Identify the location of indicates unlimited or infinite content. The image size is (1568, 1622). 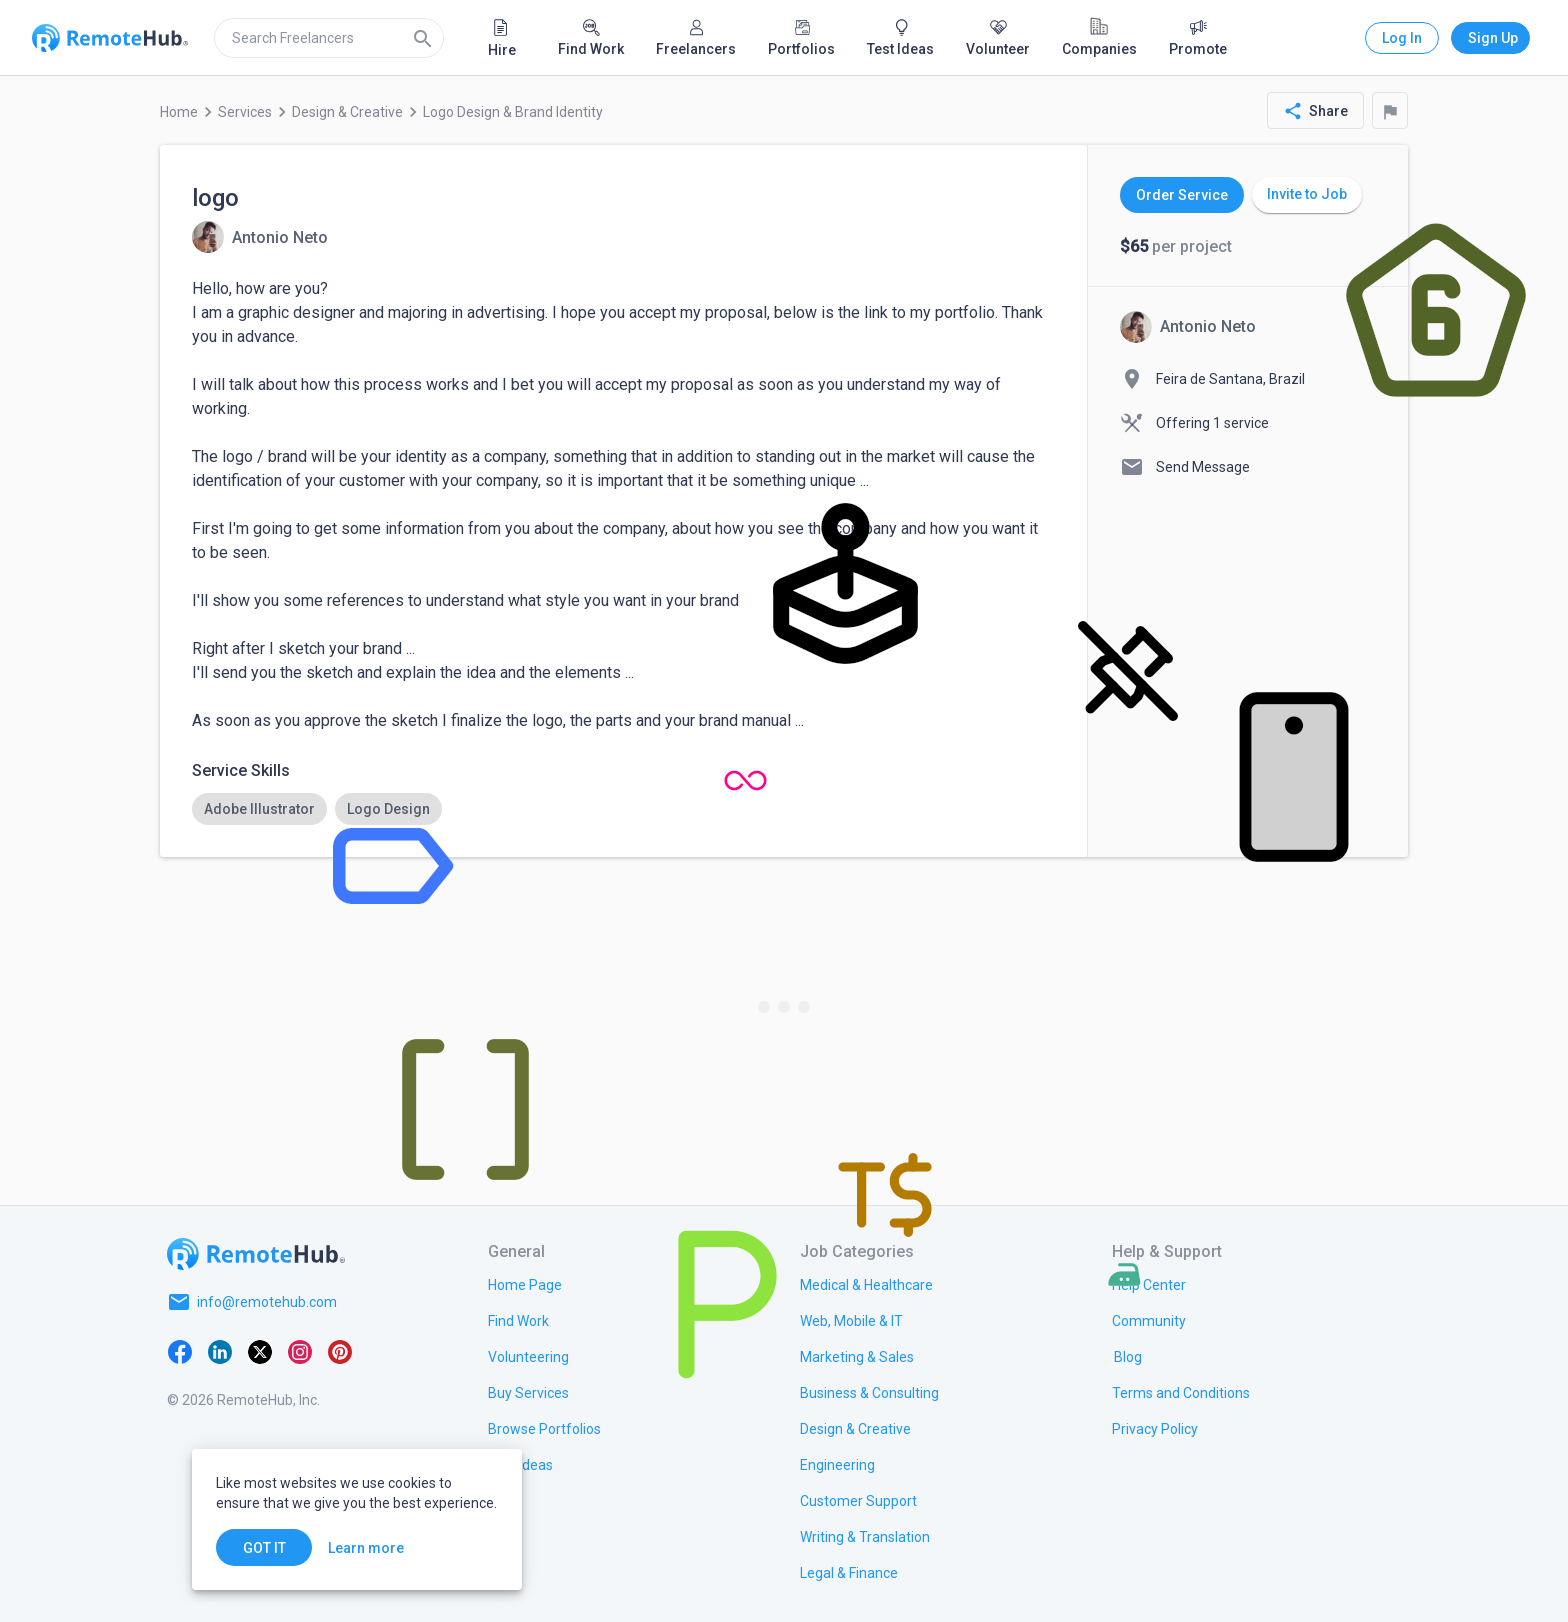
(745, 780).